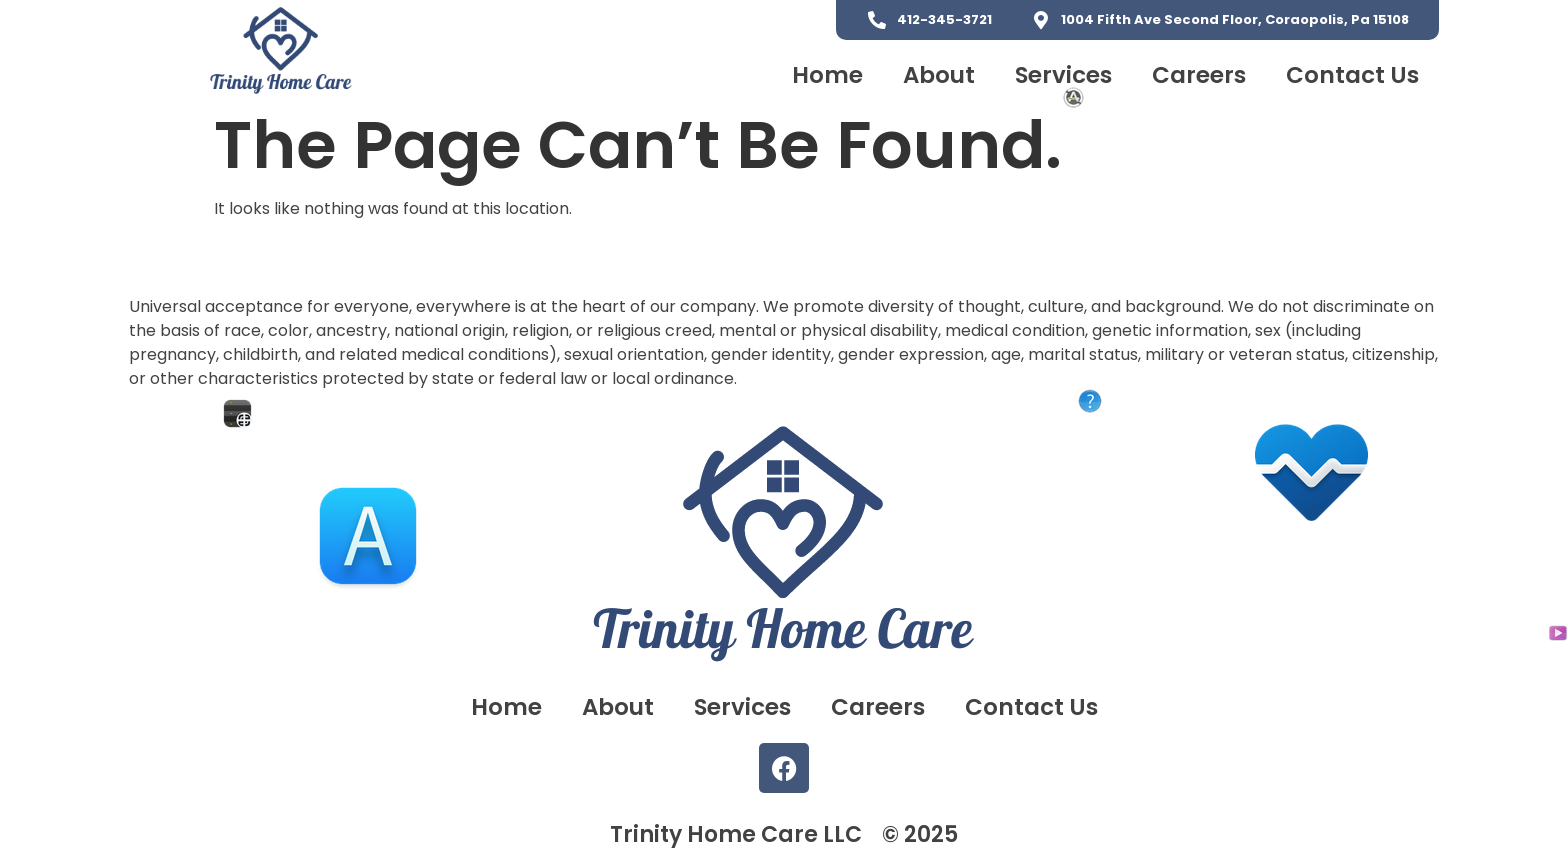 This screenshot has width=1568, height=867. I want to click on configure windows network sharing settings, so click(237, 413).